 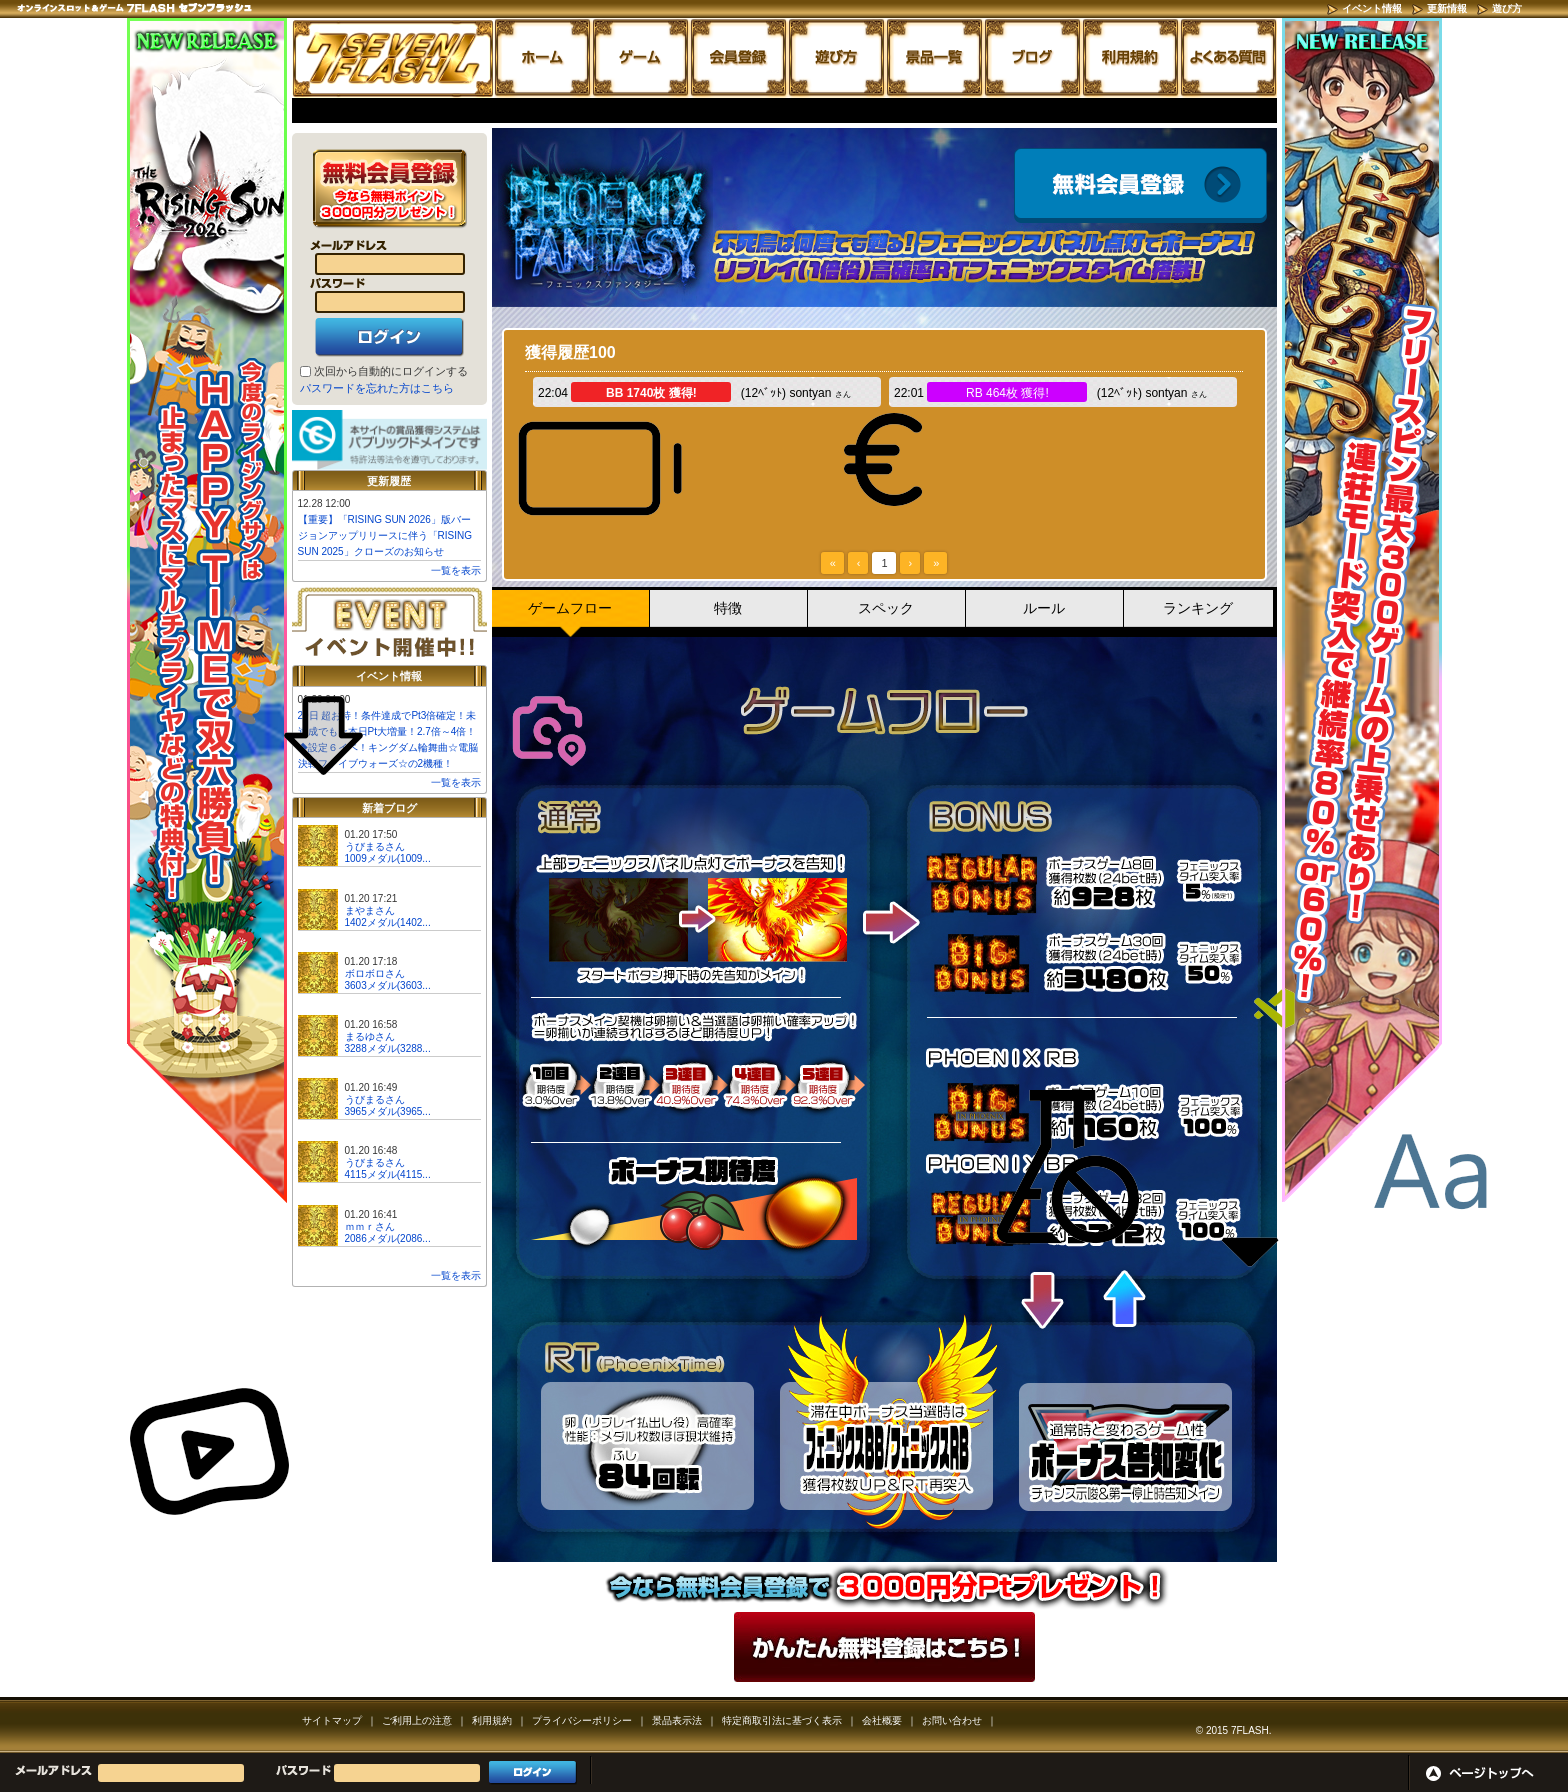 What do you see at coordinates (1276, 1010) in the screenshot?
I see `open visual studio code insiders` at bounding box center [1276, 1010].